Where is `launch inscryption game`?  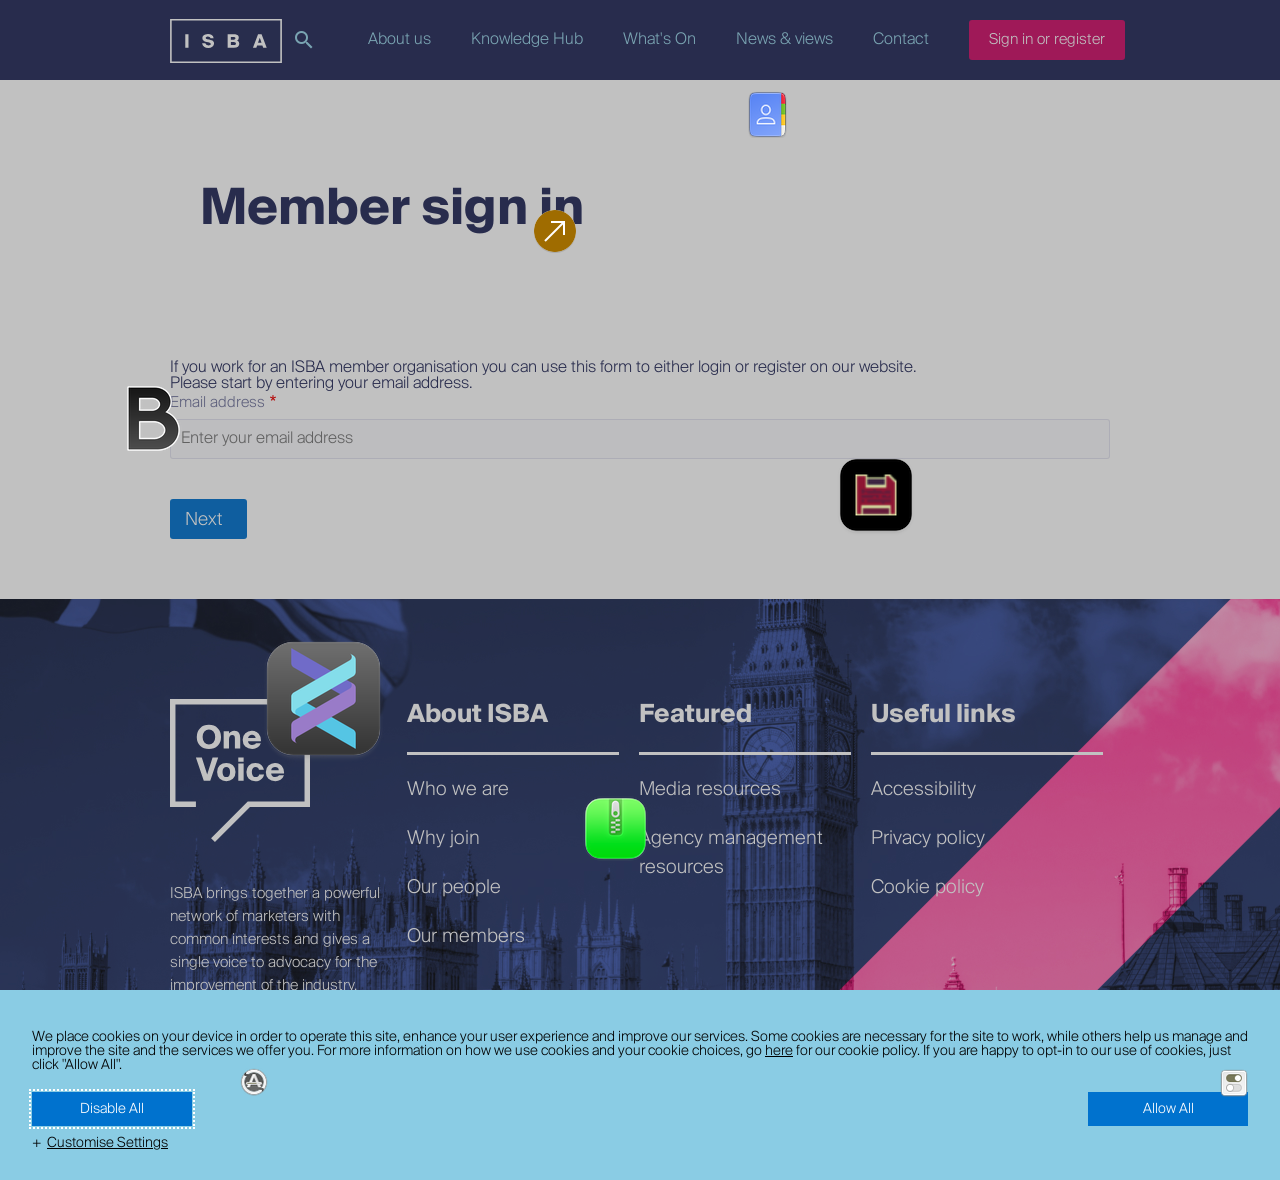 launch inscryption game is located at coordinates (876, 495).